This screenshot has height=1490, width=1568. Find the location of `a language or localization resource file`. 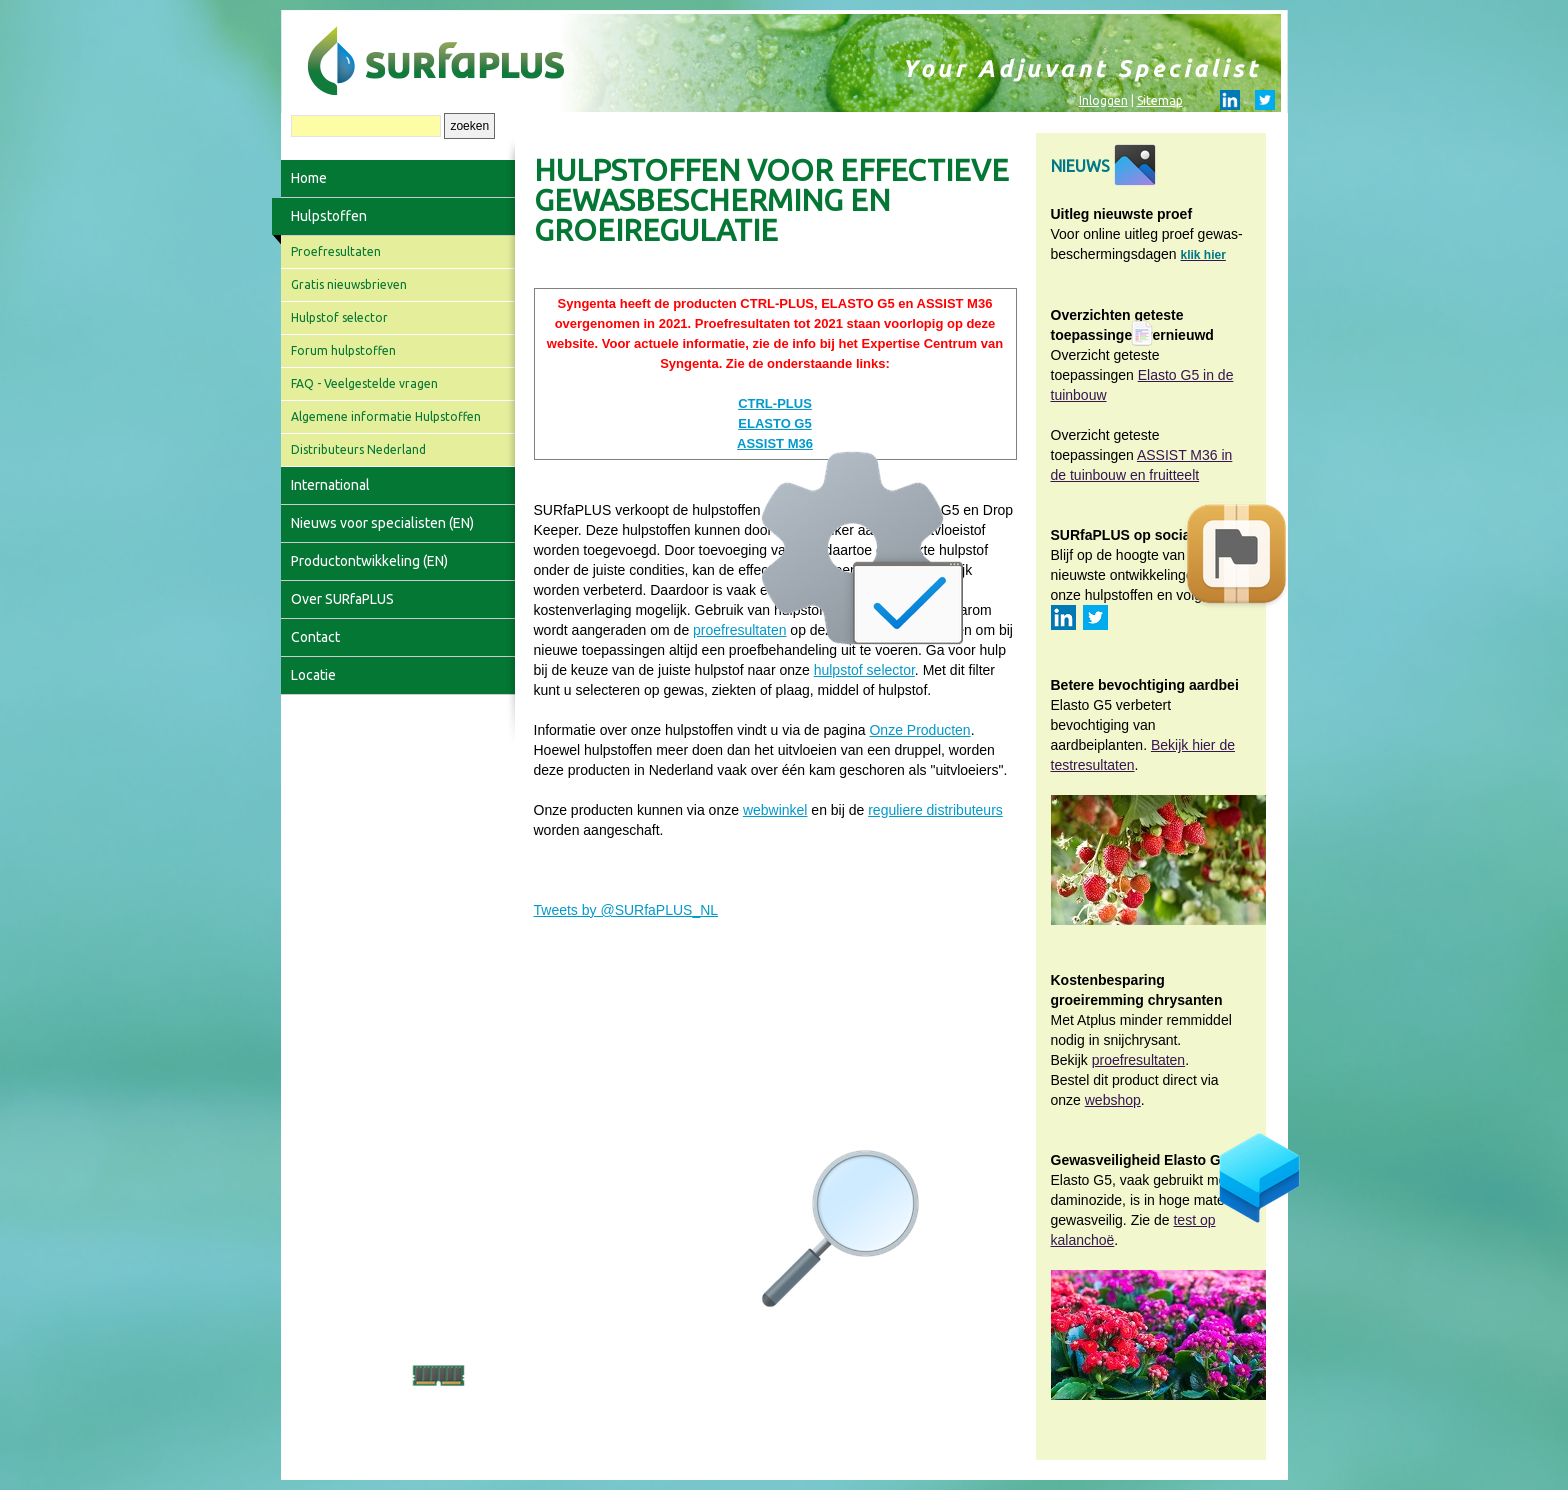

a language or localization resource file is located at coordinates (1236, 555).